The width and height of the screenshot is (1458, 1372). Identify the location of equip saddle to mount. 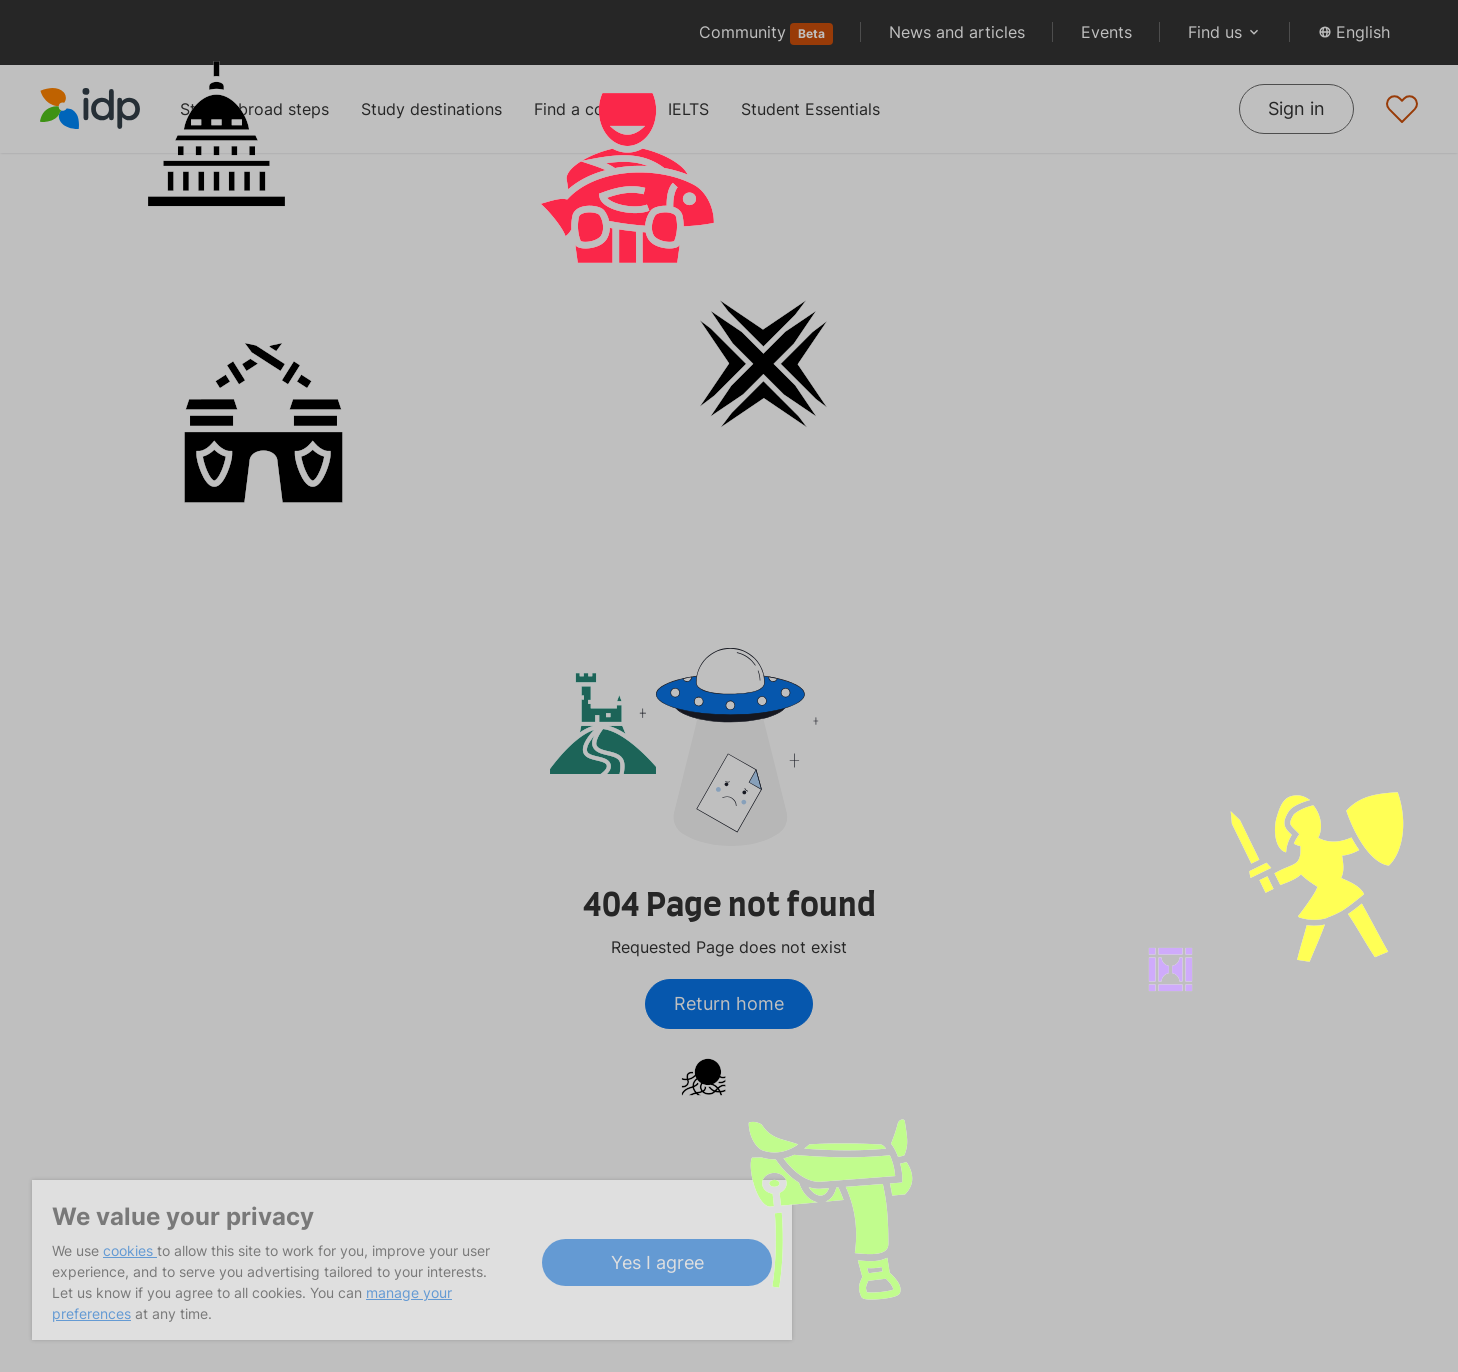
(830, 1209).